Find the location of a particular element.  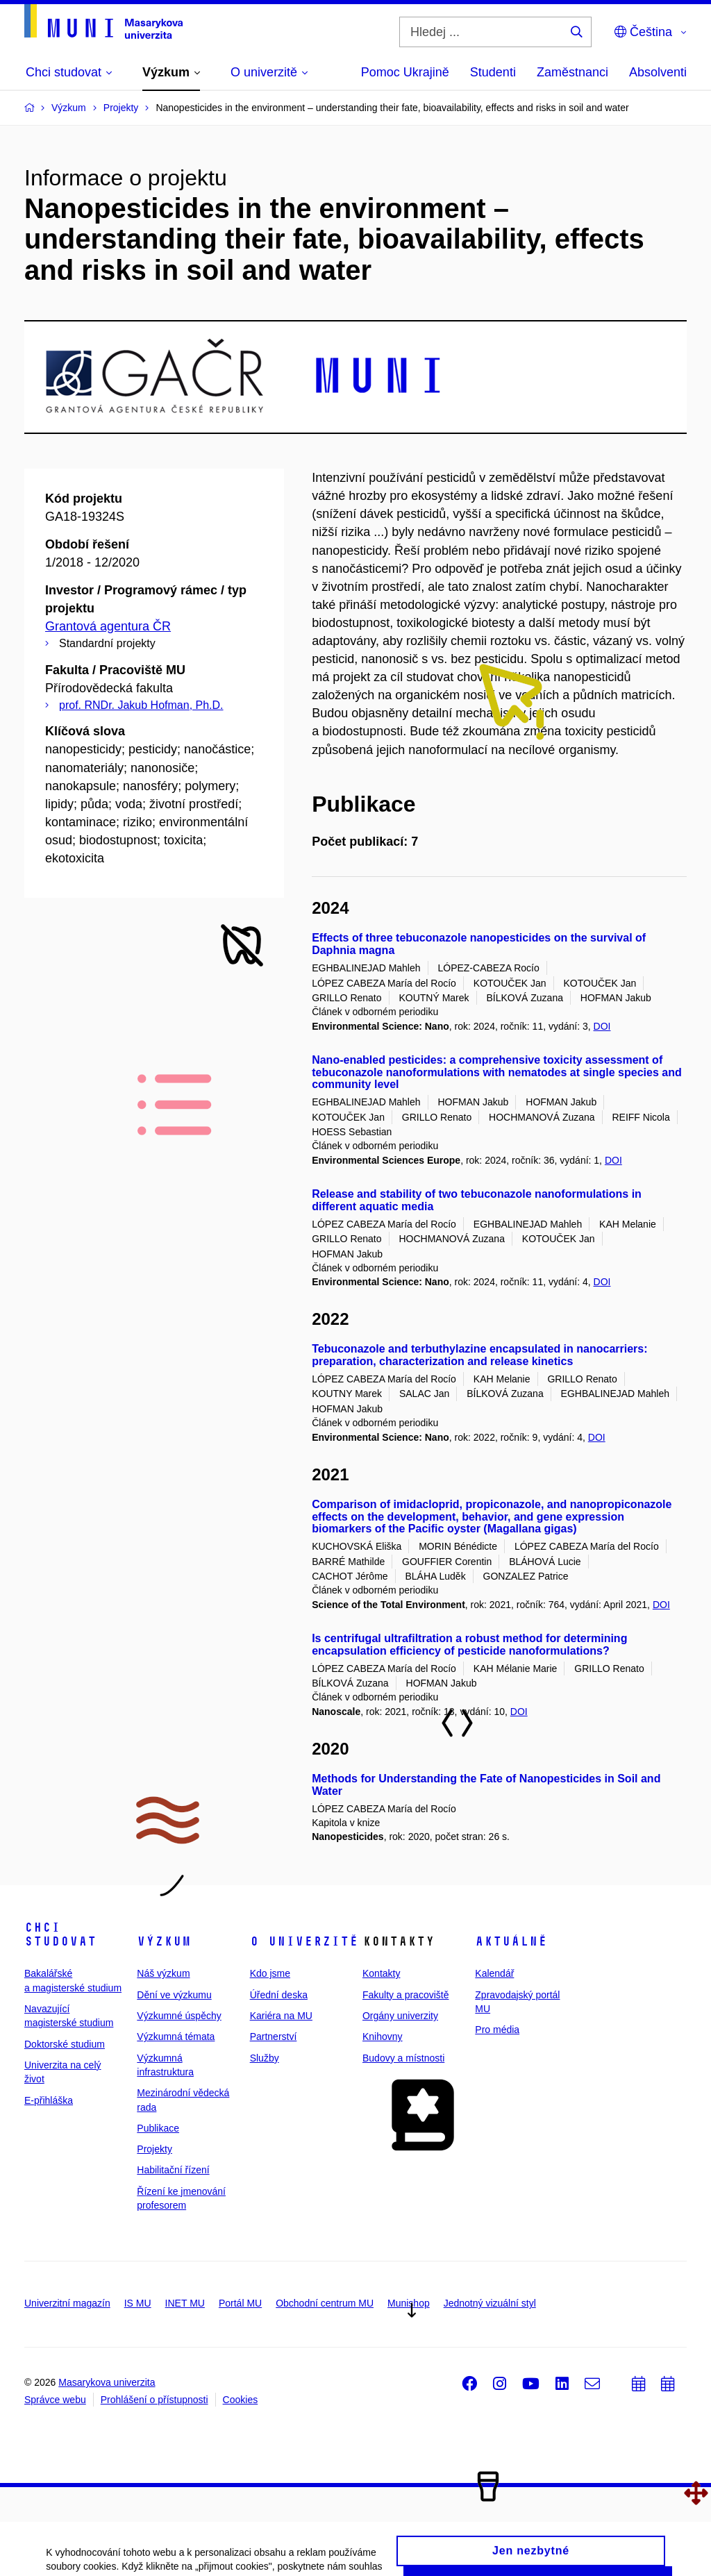

view items in list format is located at coordinates (172, 1105).